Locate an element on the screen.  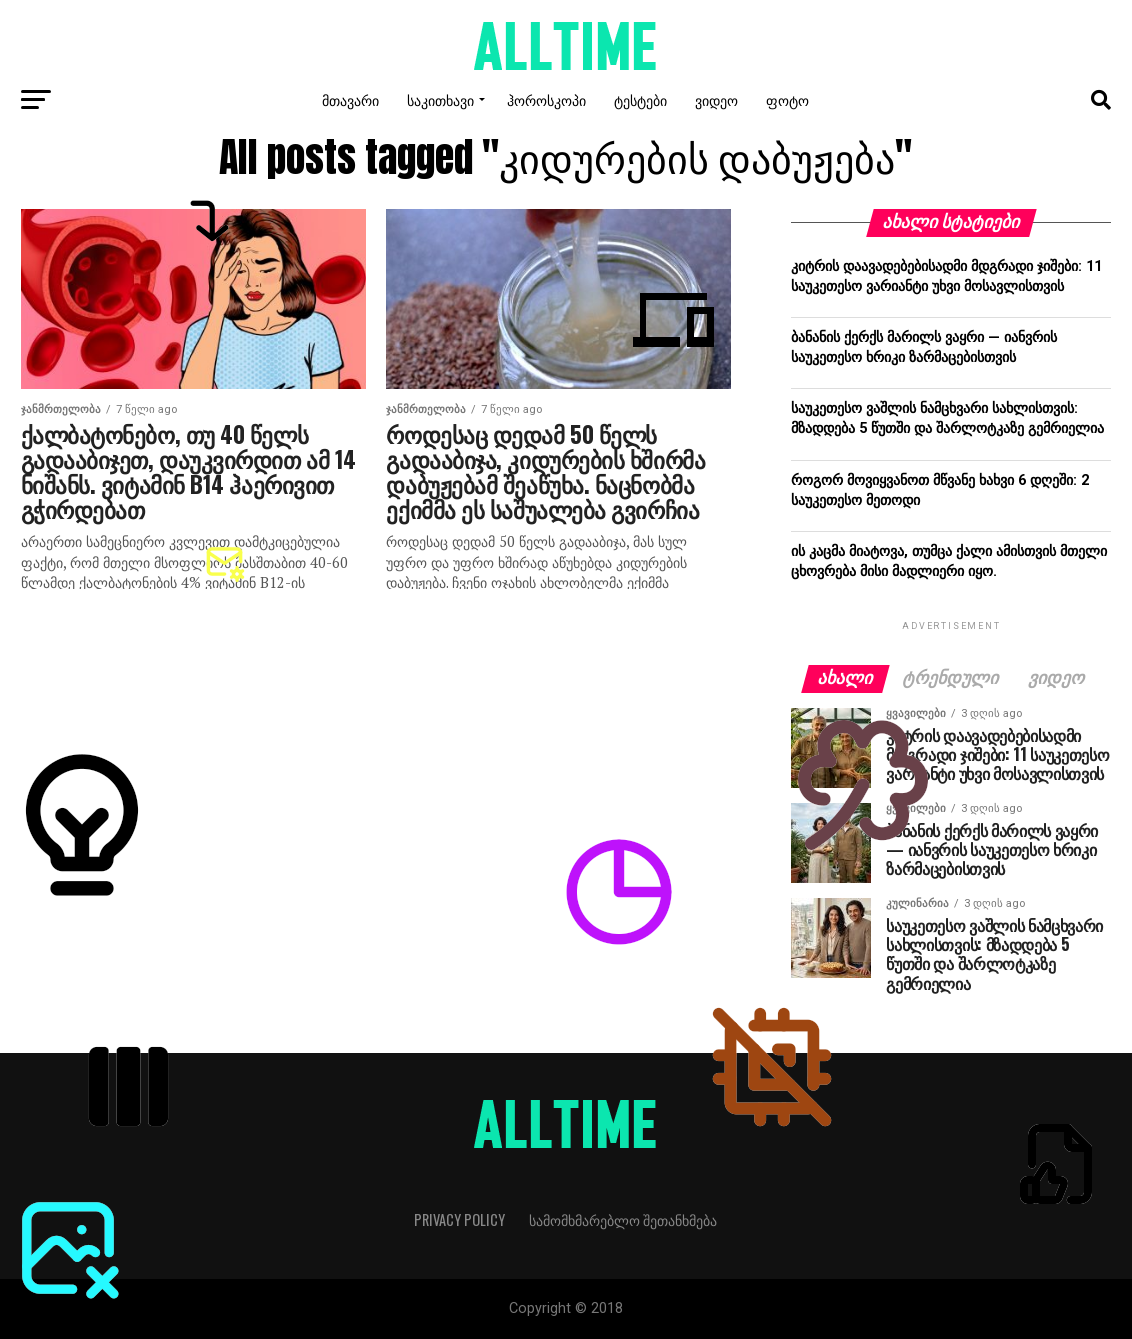
remove or delete a photo is located at coordinates (68, 1248).